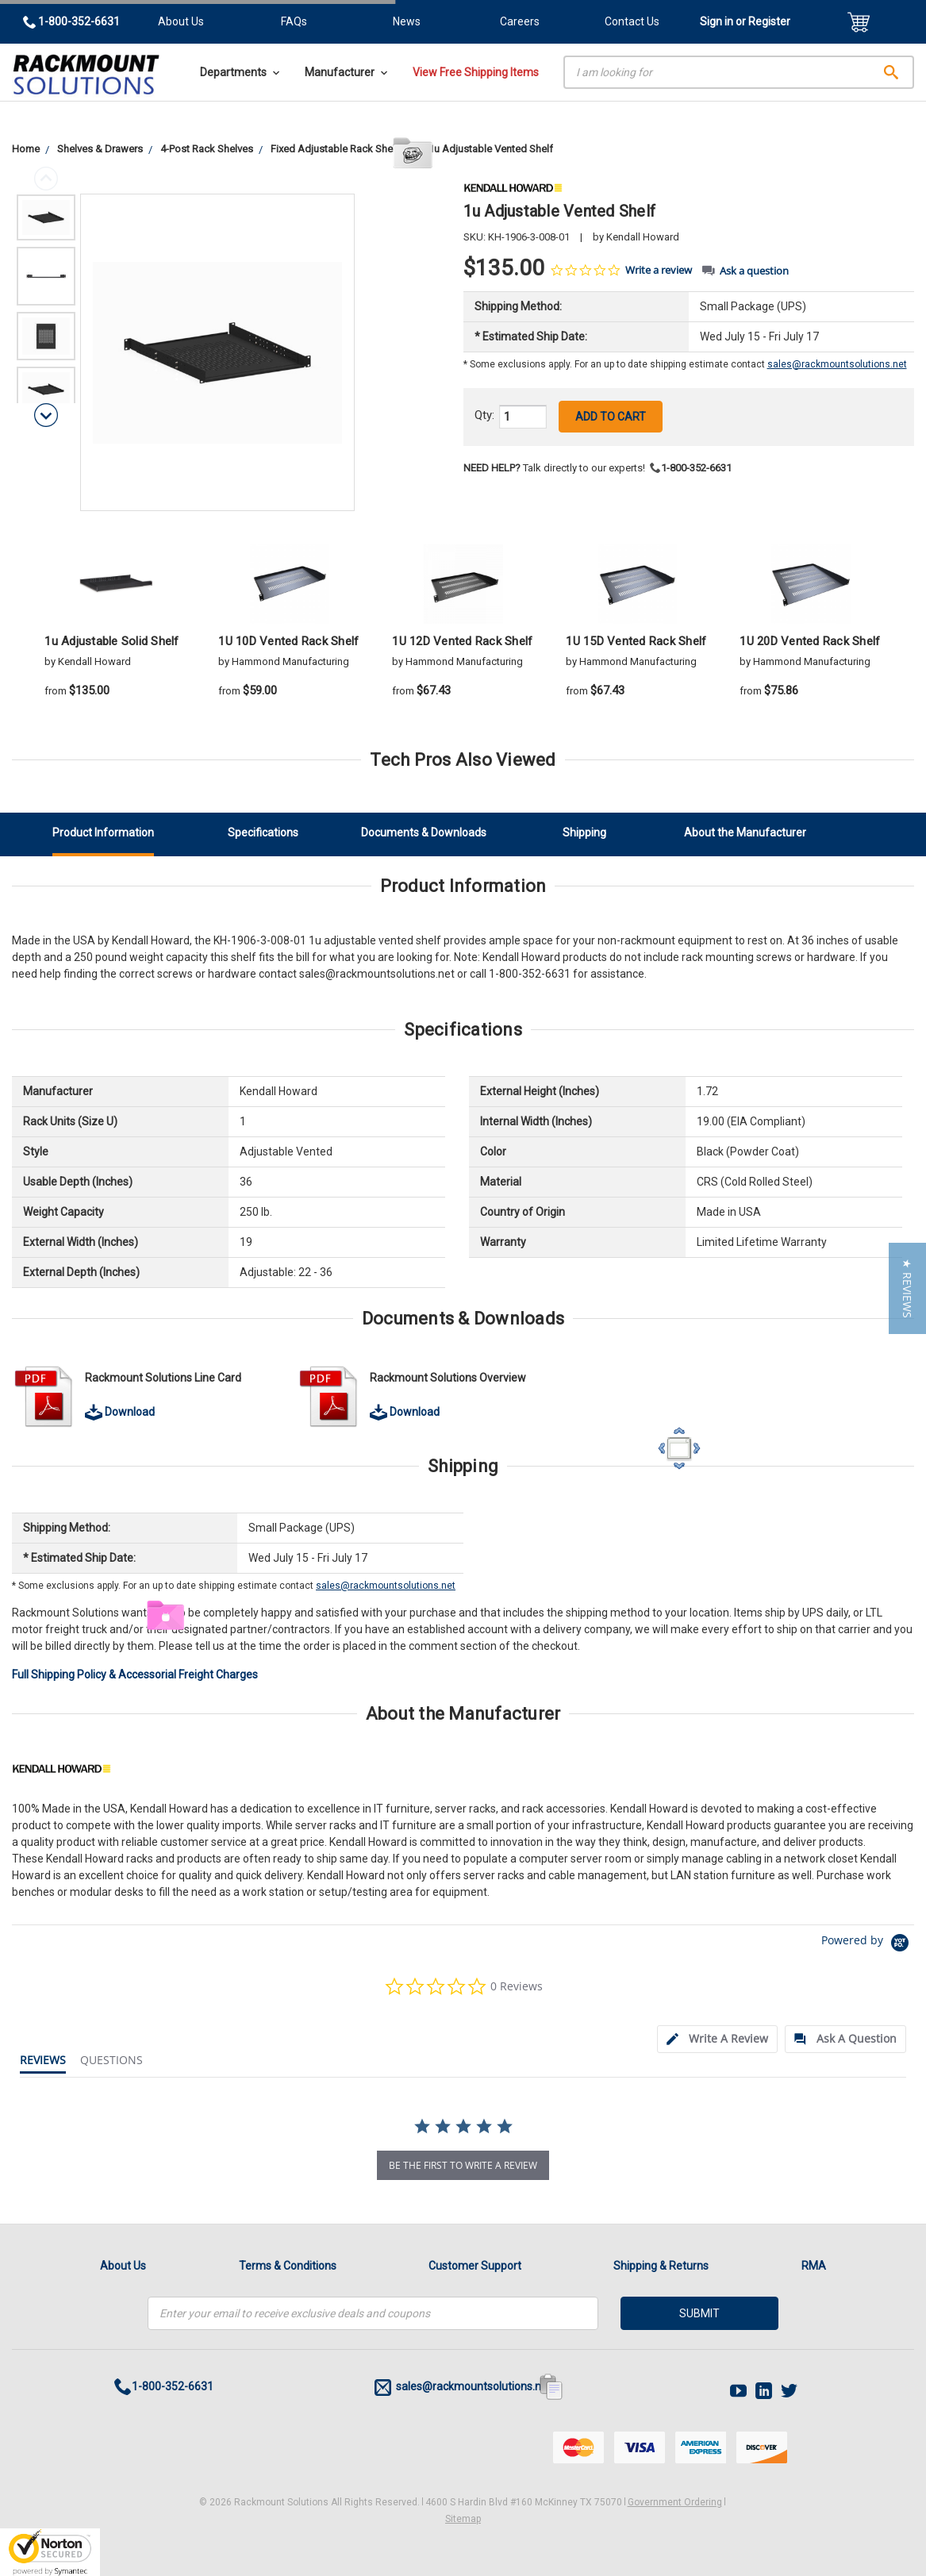 Image resolution: width=926 pixels, height=2576 pixels. What do you see at coordinates (551, 2386) in the screenshot?
I see `paste content from clipboard` at bounding box center [551, 2386].